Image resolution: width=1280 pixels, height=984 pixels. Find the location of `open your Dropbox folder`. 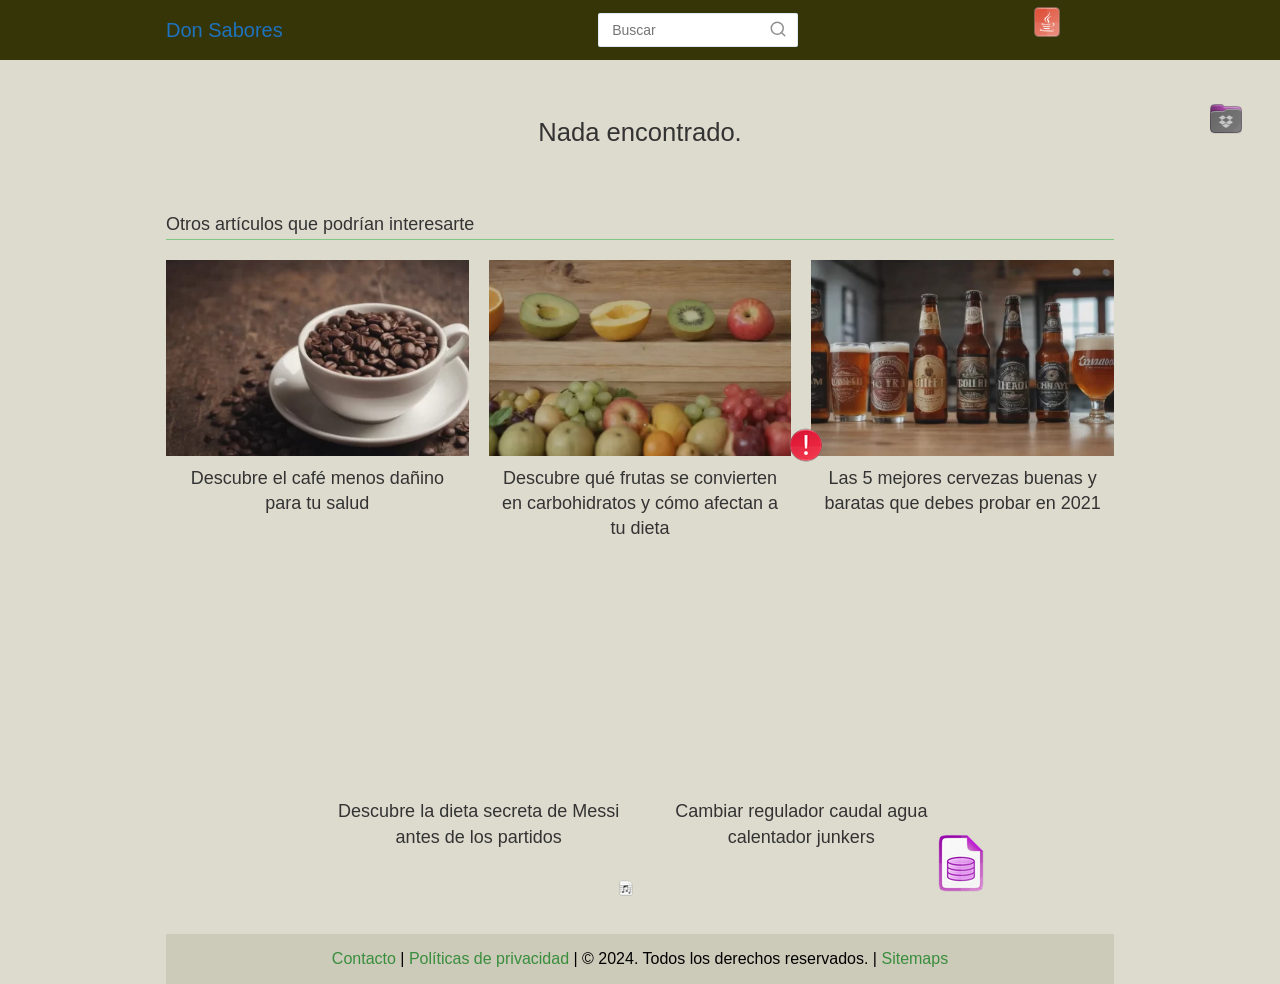

open your Dropbox folder is located at coordinates (1226, 118).